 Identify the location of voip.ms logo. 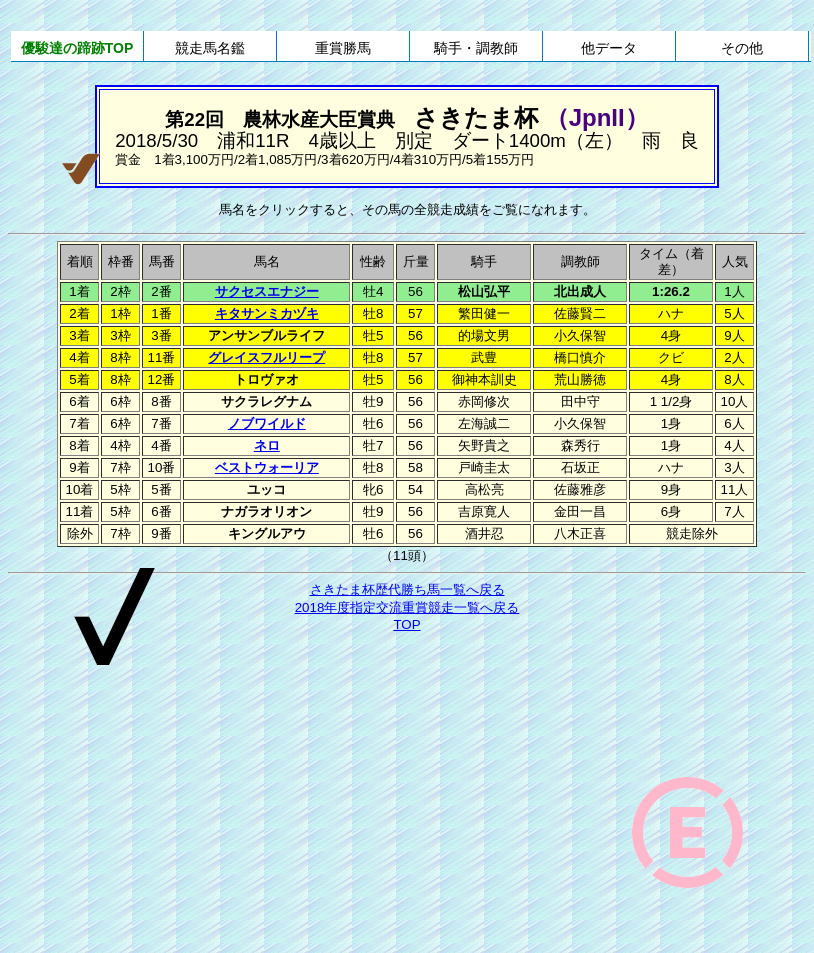
(81, 169).